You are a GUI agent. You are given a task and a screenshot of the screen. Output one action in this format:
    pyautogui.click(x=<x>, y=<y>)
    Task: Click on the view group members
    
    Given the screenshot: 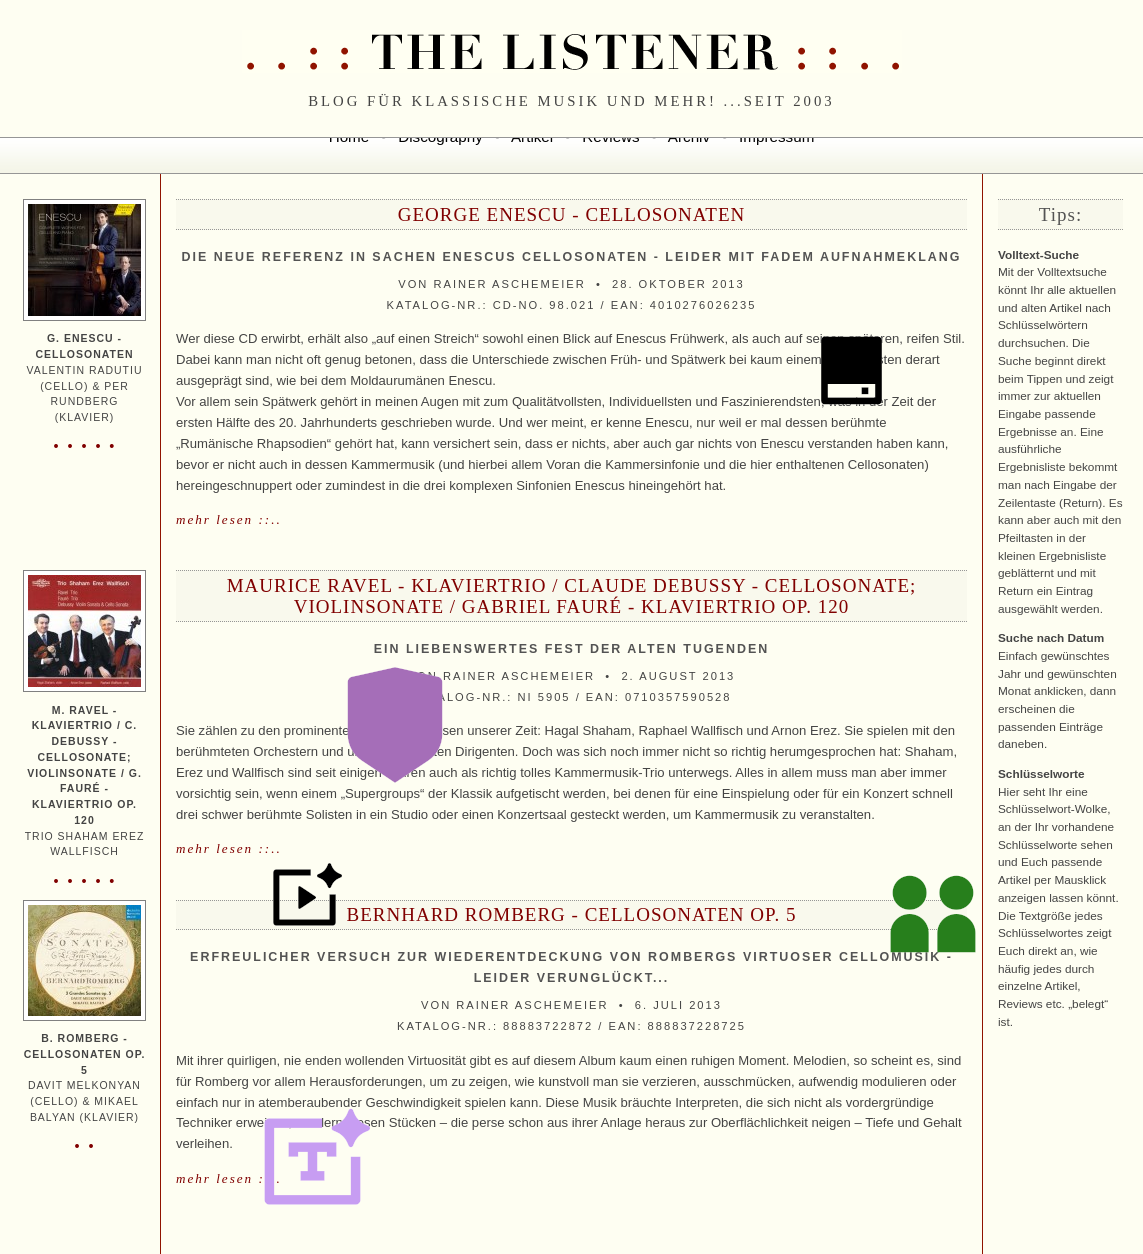 What is the action you would take?
    pyautogui.click(x=933, y=914)
    